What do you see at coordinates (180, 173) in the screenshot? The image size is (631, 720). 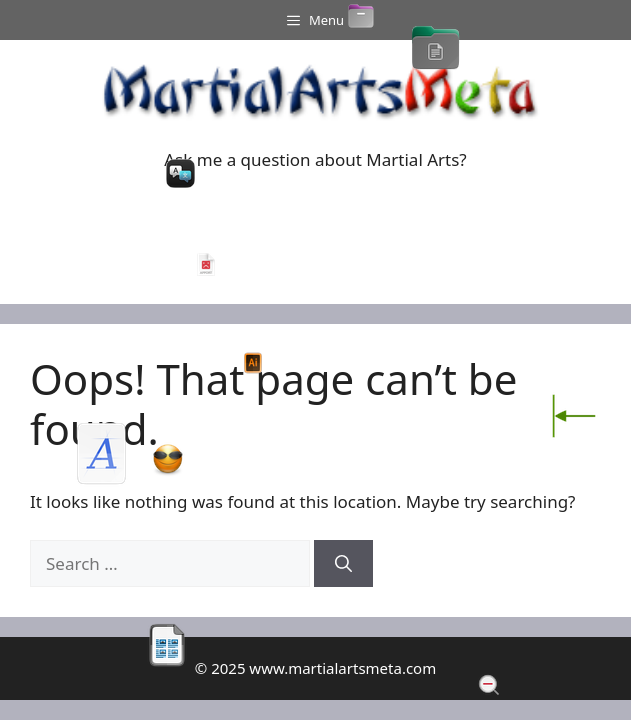 I see `open the translate app` at bounding box center [180, 173].